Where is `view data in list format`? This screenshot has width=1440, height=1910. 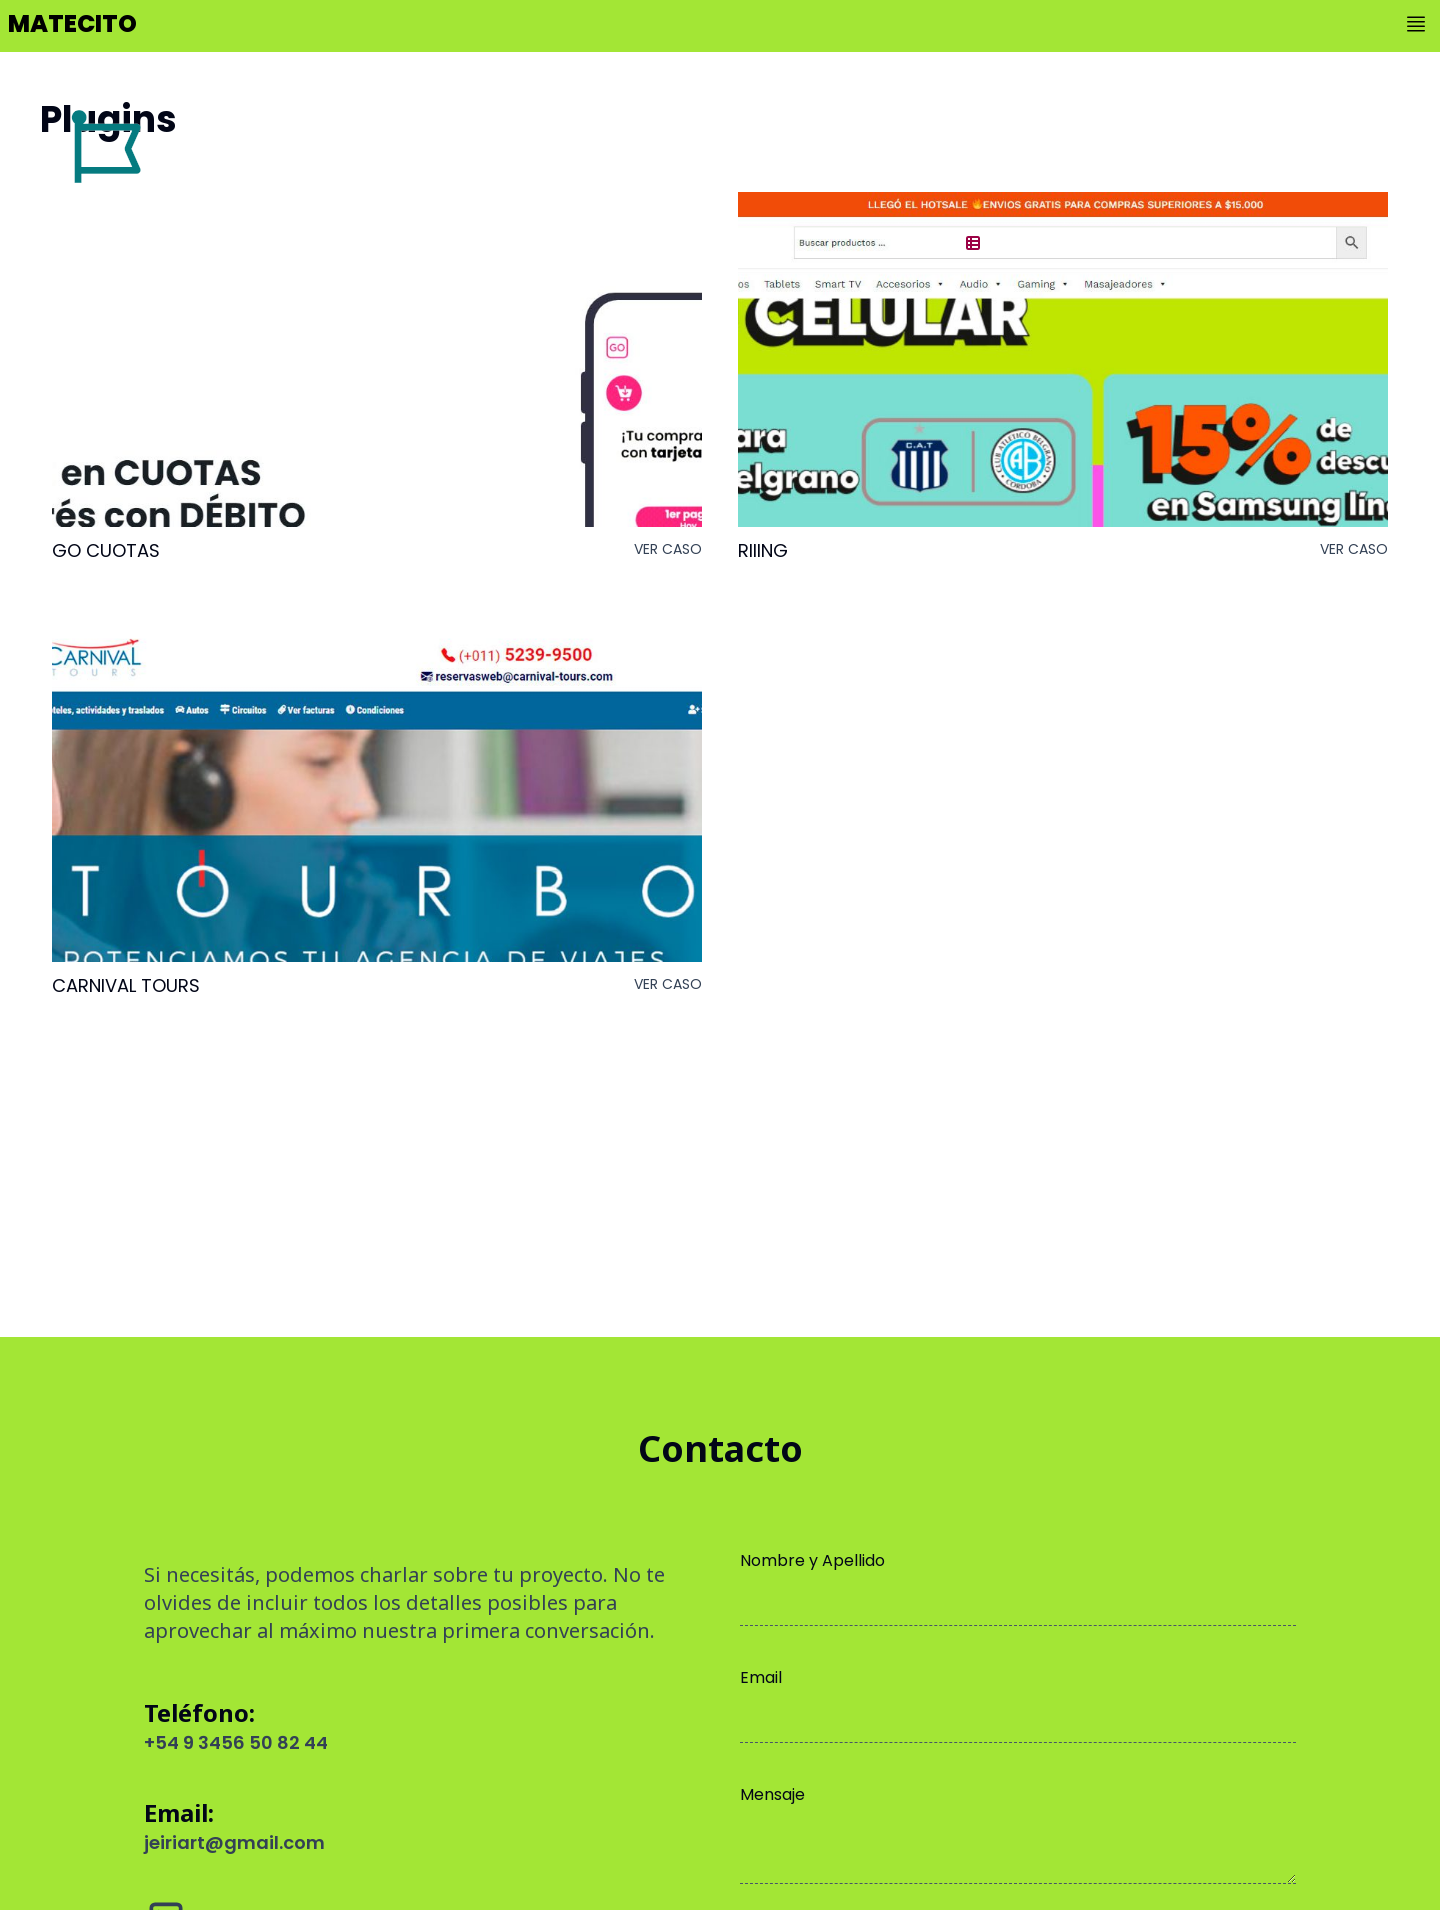 view data in list format is located at coordinates (973, 243).